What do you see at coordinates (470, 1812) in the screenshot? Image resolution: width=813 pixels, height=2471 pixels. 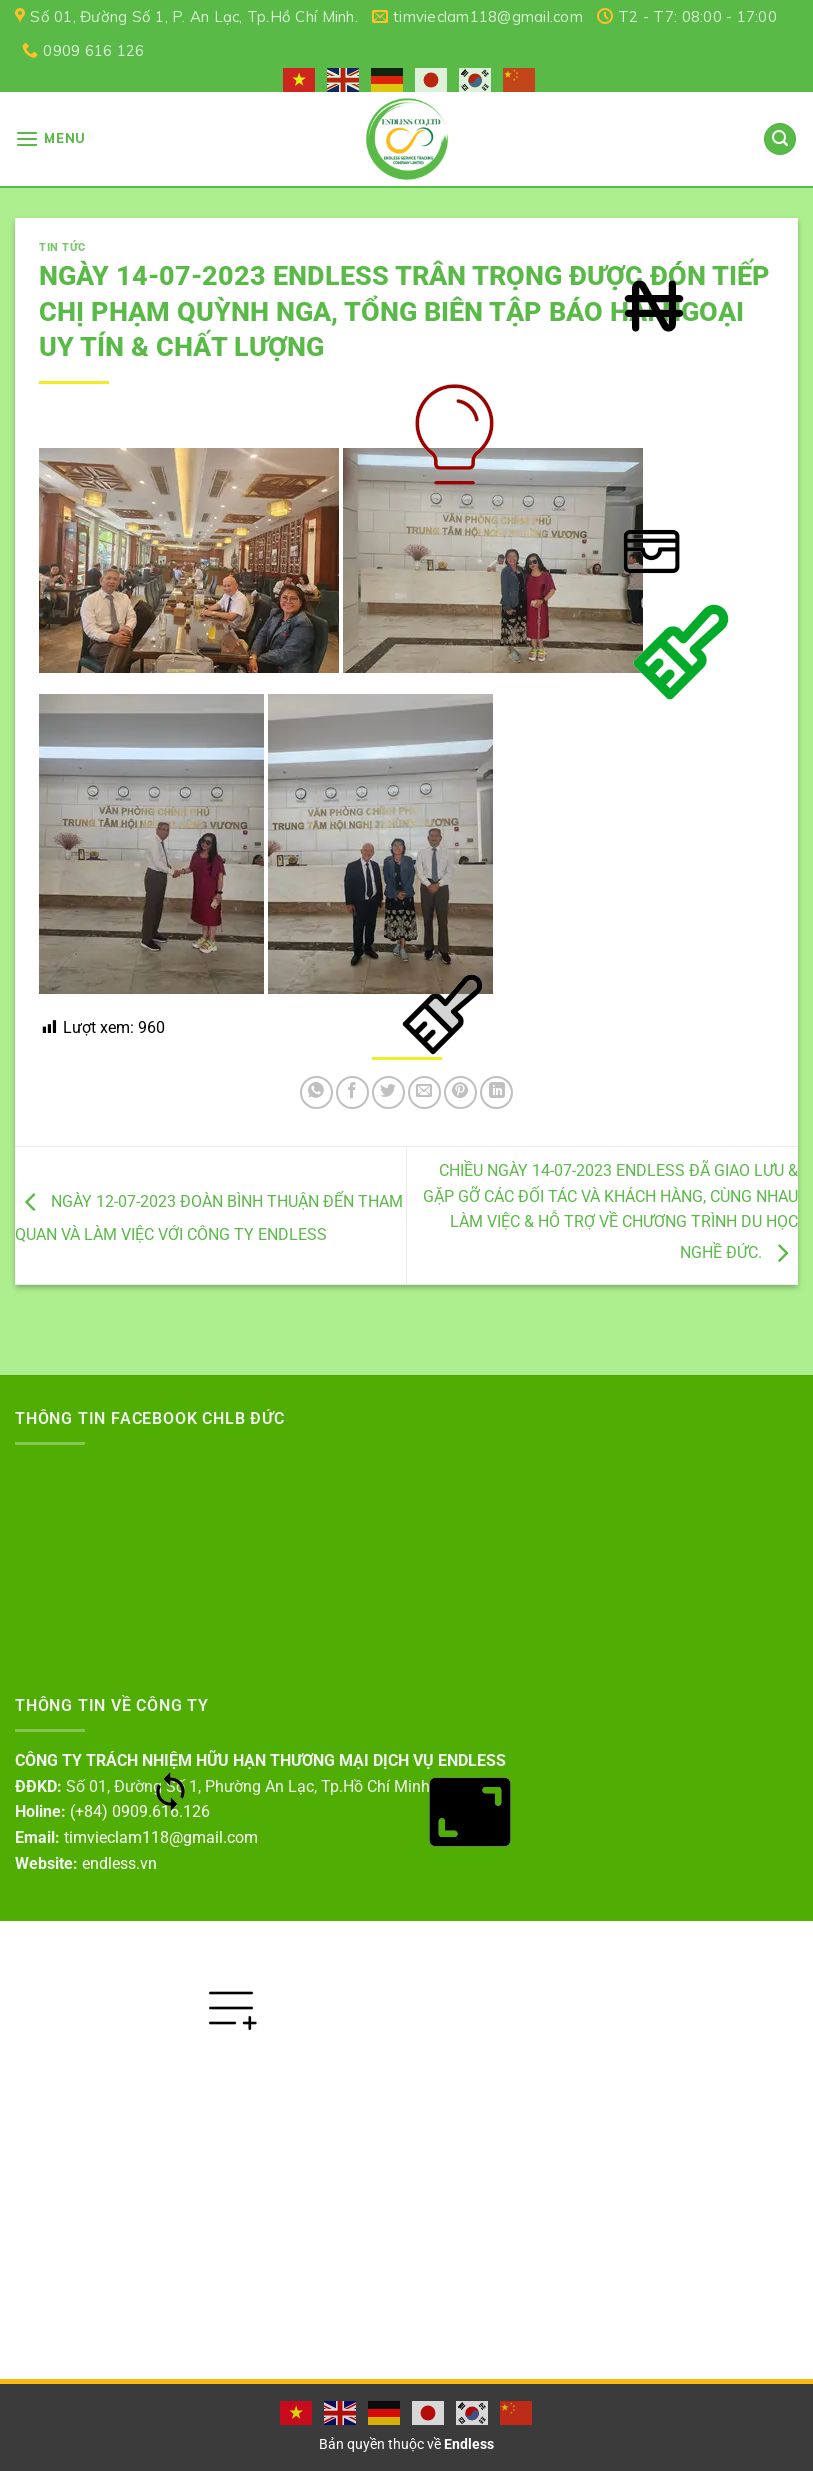 I see `enter fullscreen mode` at bounding box center [470, 1812].